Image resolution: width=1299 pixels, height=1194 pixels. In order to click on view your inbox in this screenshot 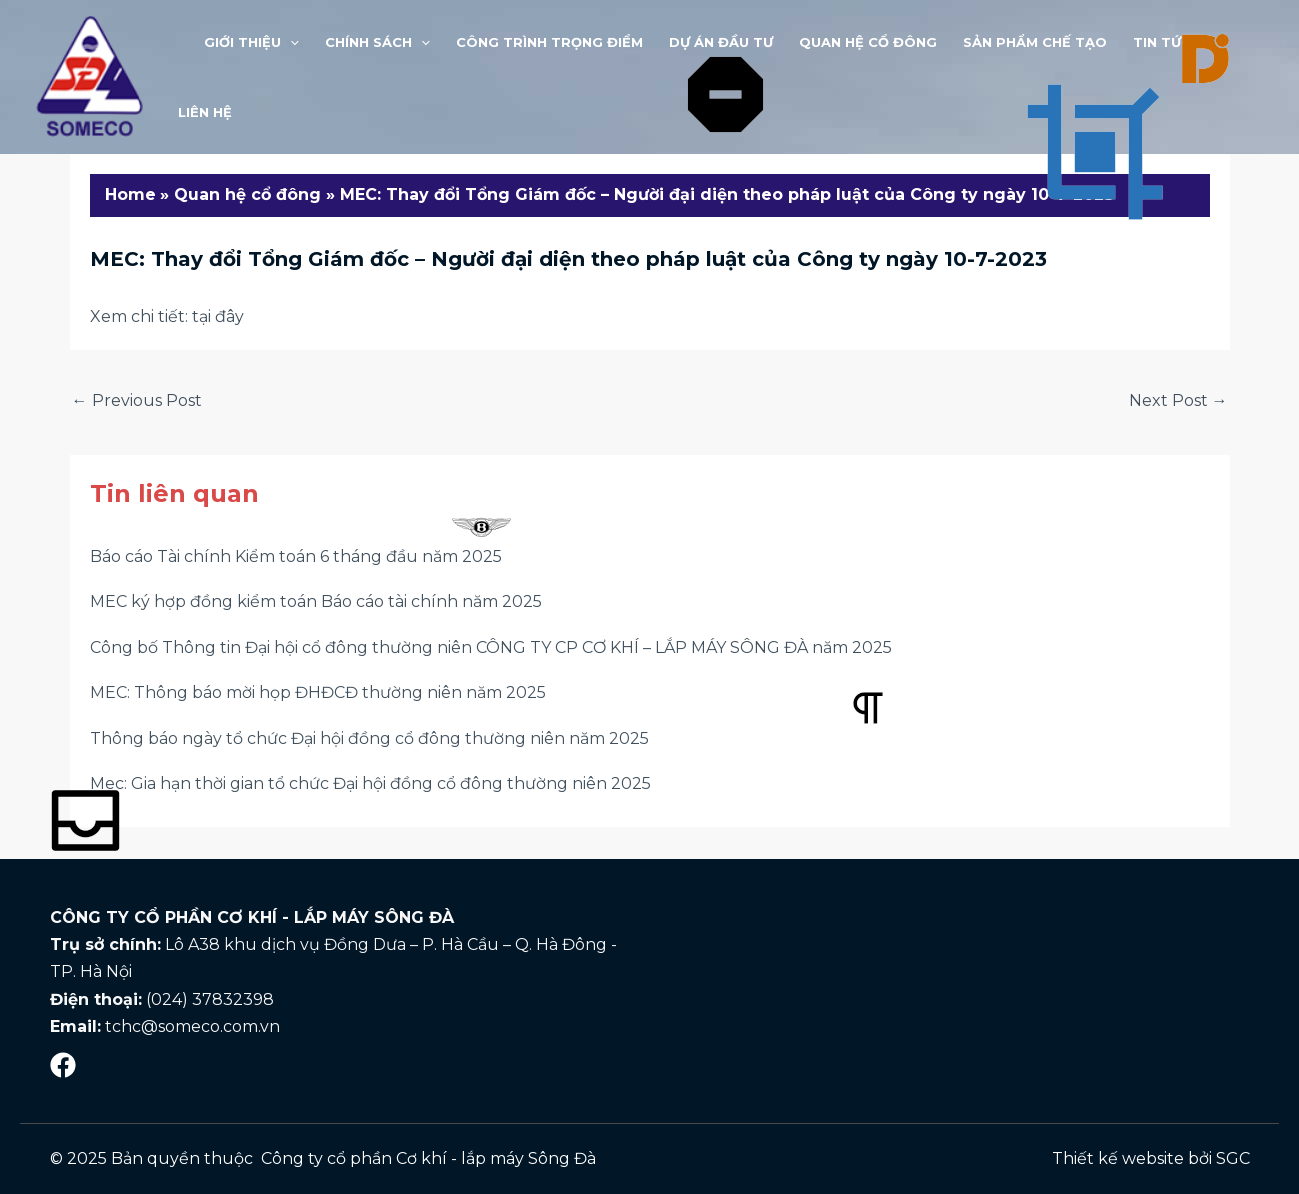, I will do `click(85, 820)`.